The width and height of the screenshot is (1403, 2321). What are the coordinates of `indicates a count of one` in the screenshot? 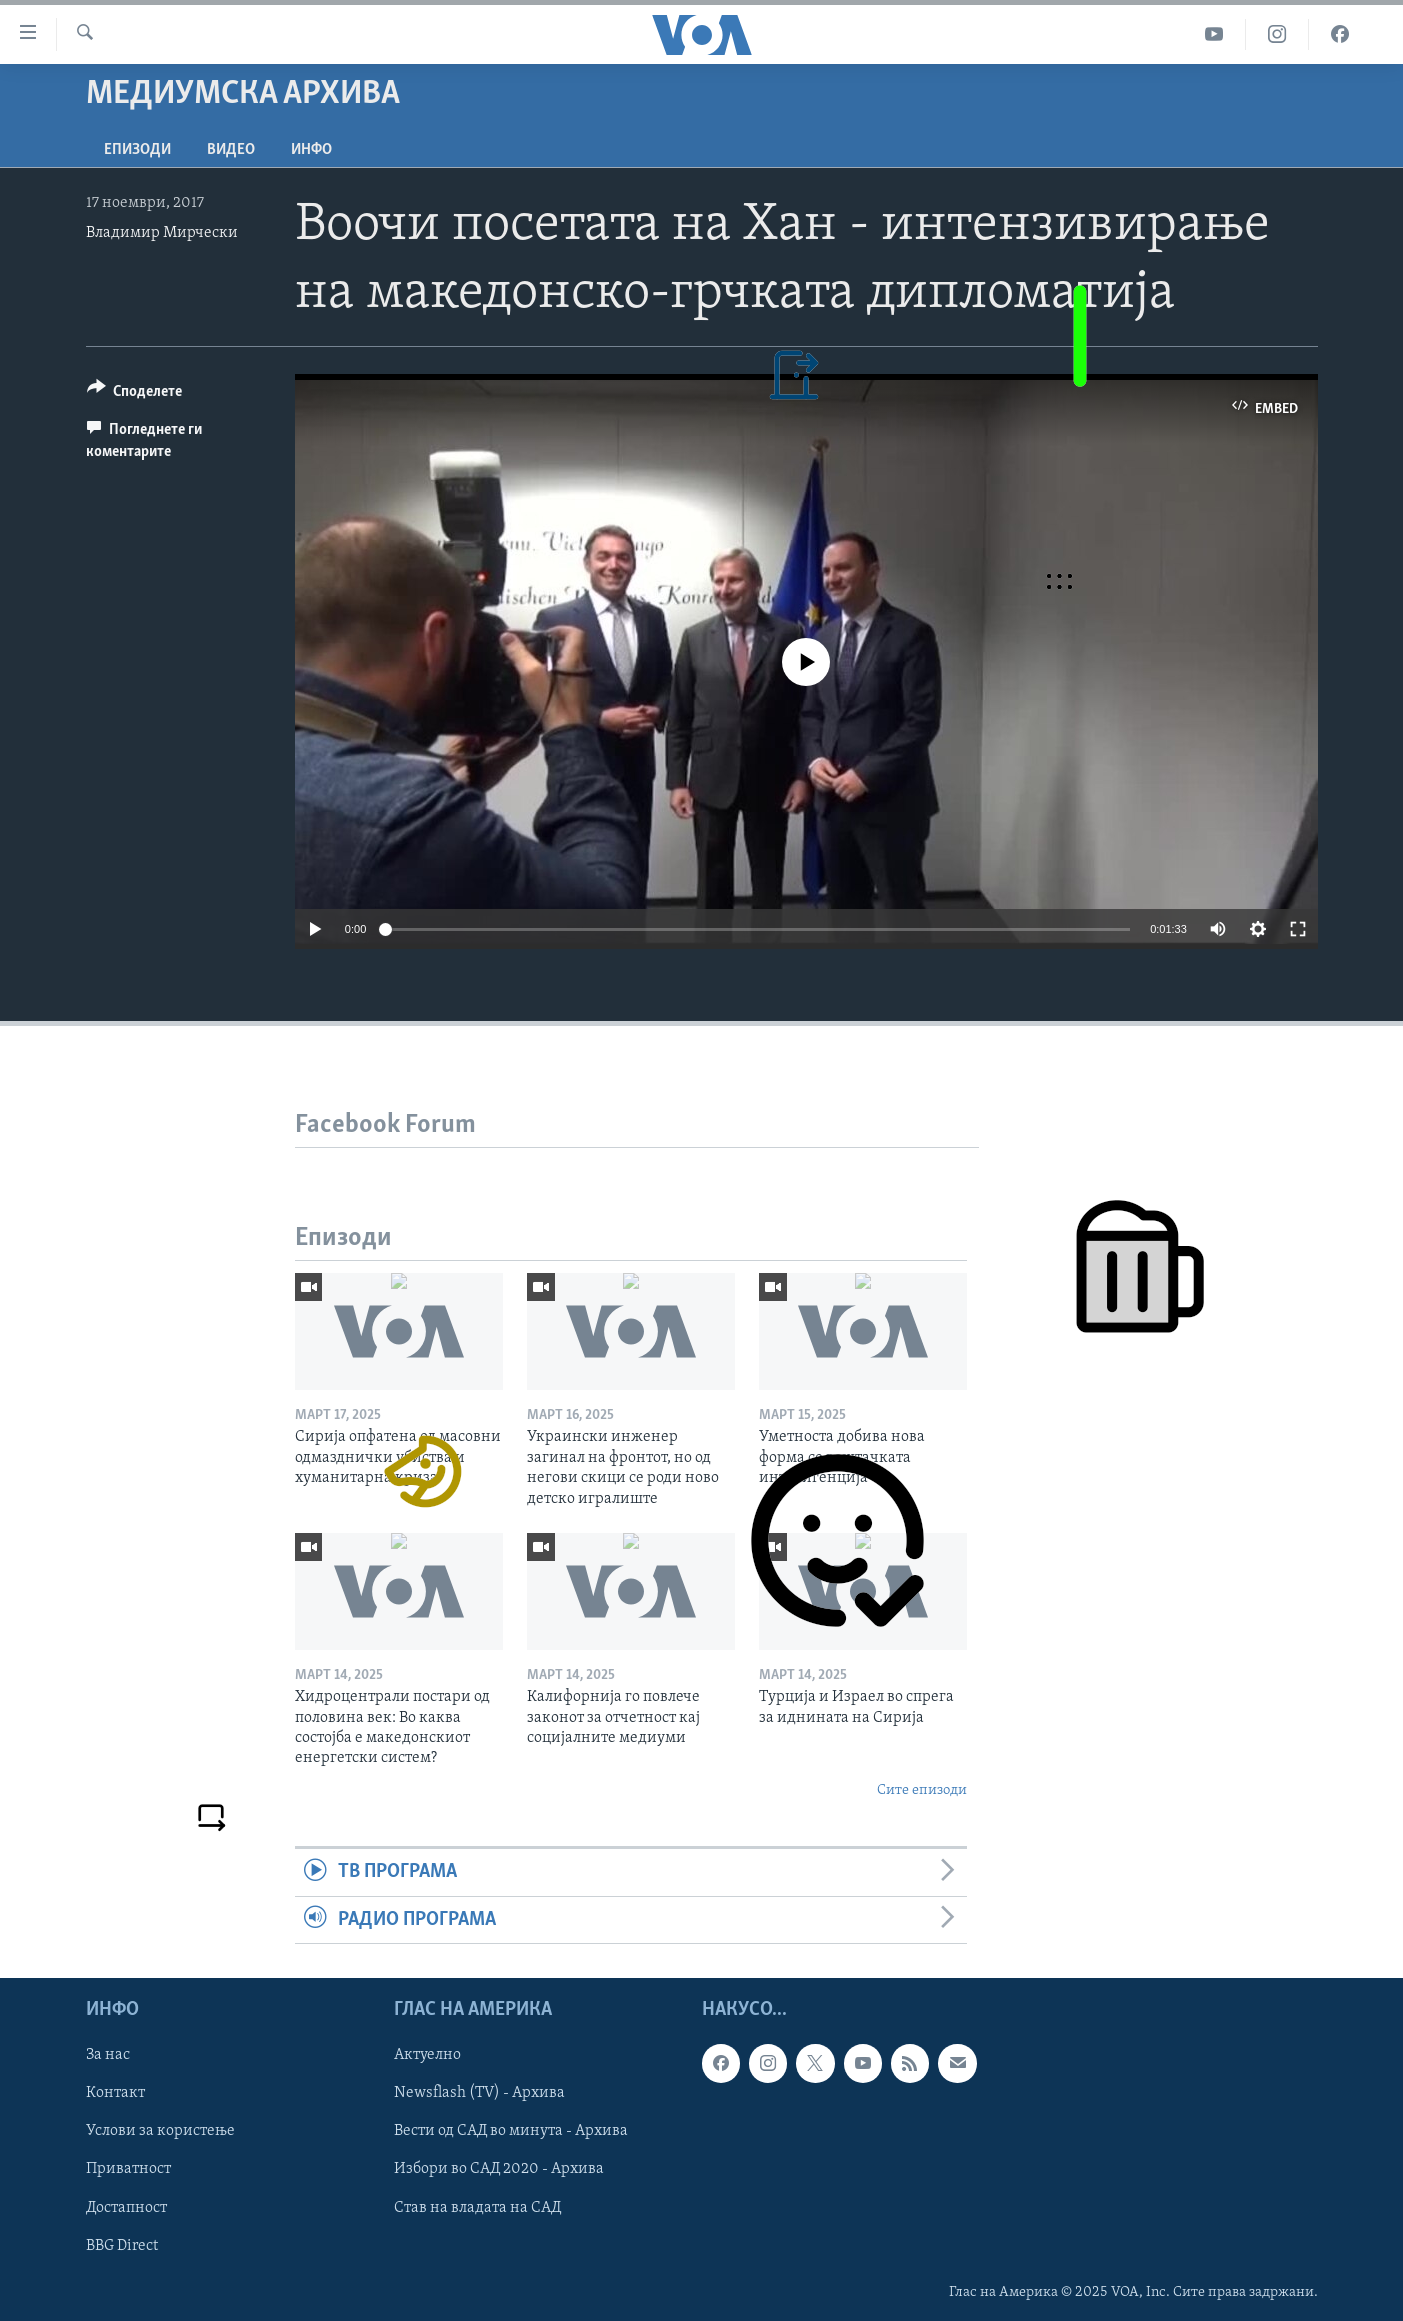 It's located at (1080, 336).